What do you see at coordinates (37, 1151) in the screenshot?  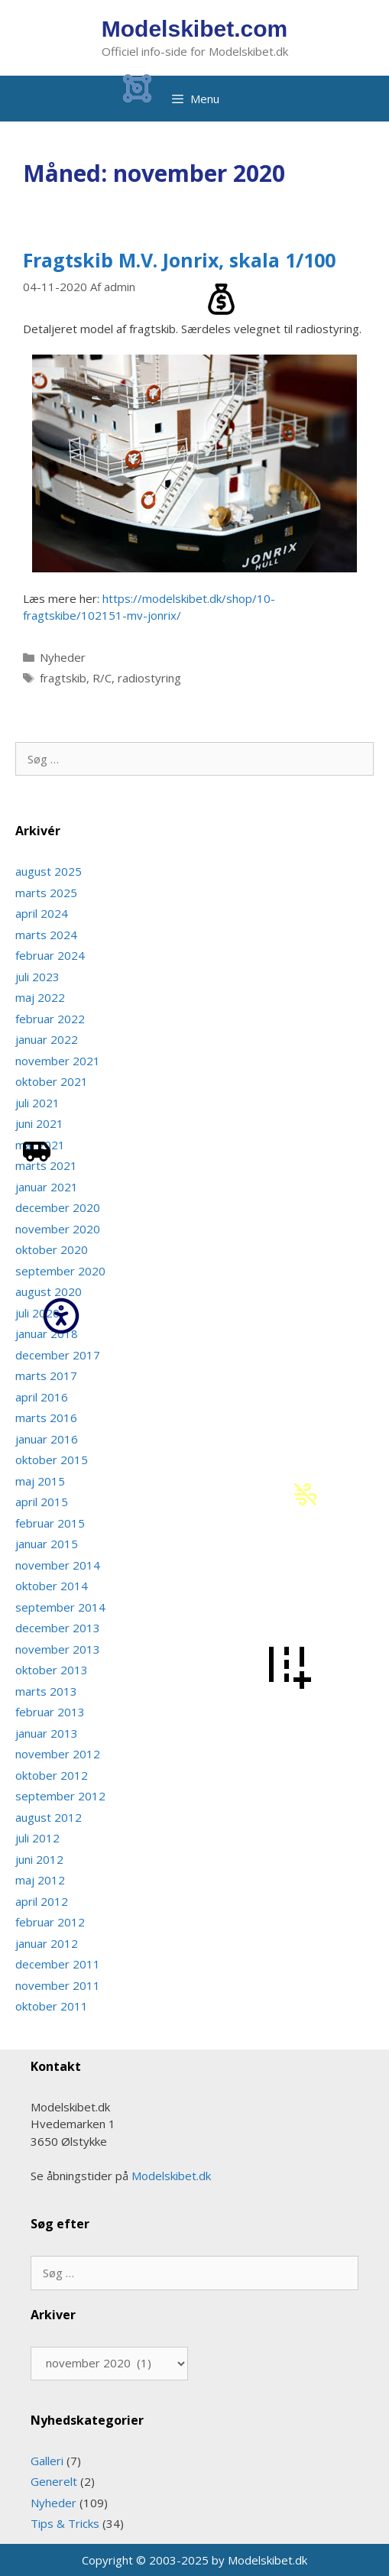 I see `book a shuttle or van service` at bounding box center [37, 1151].